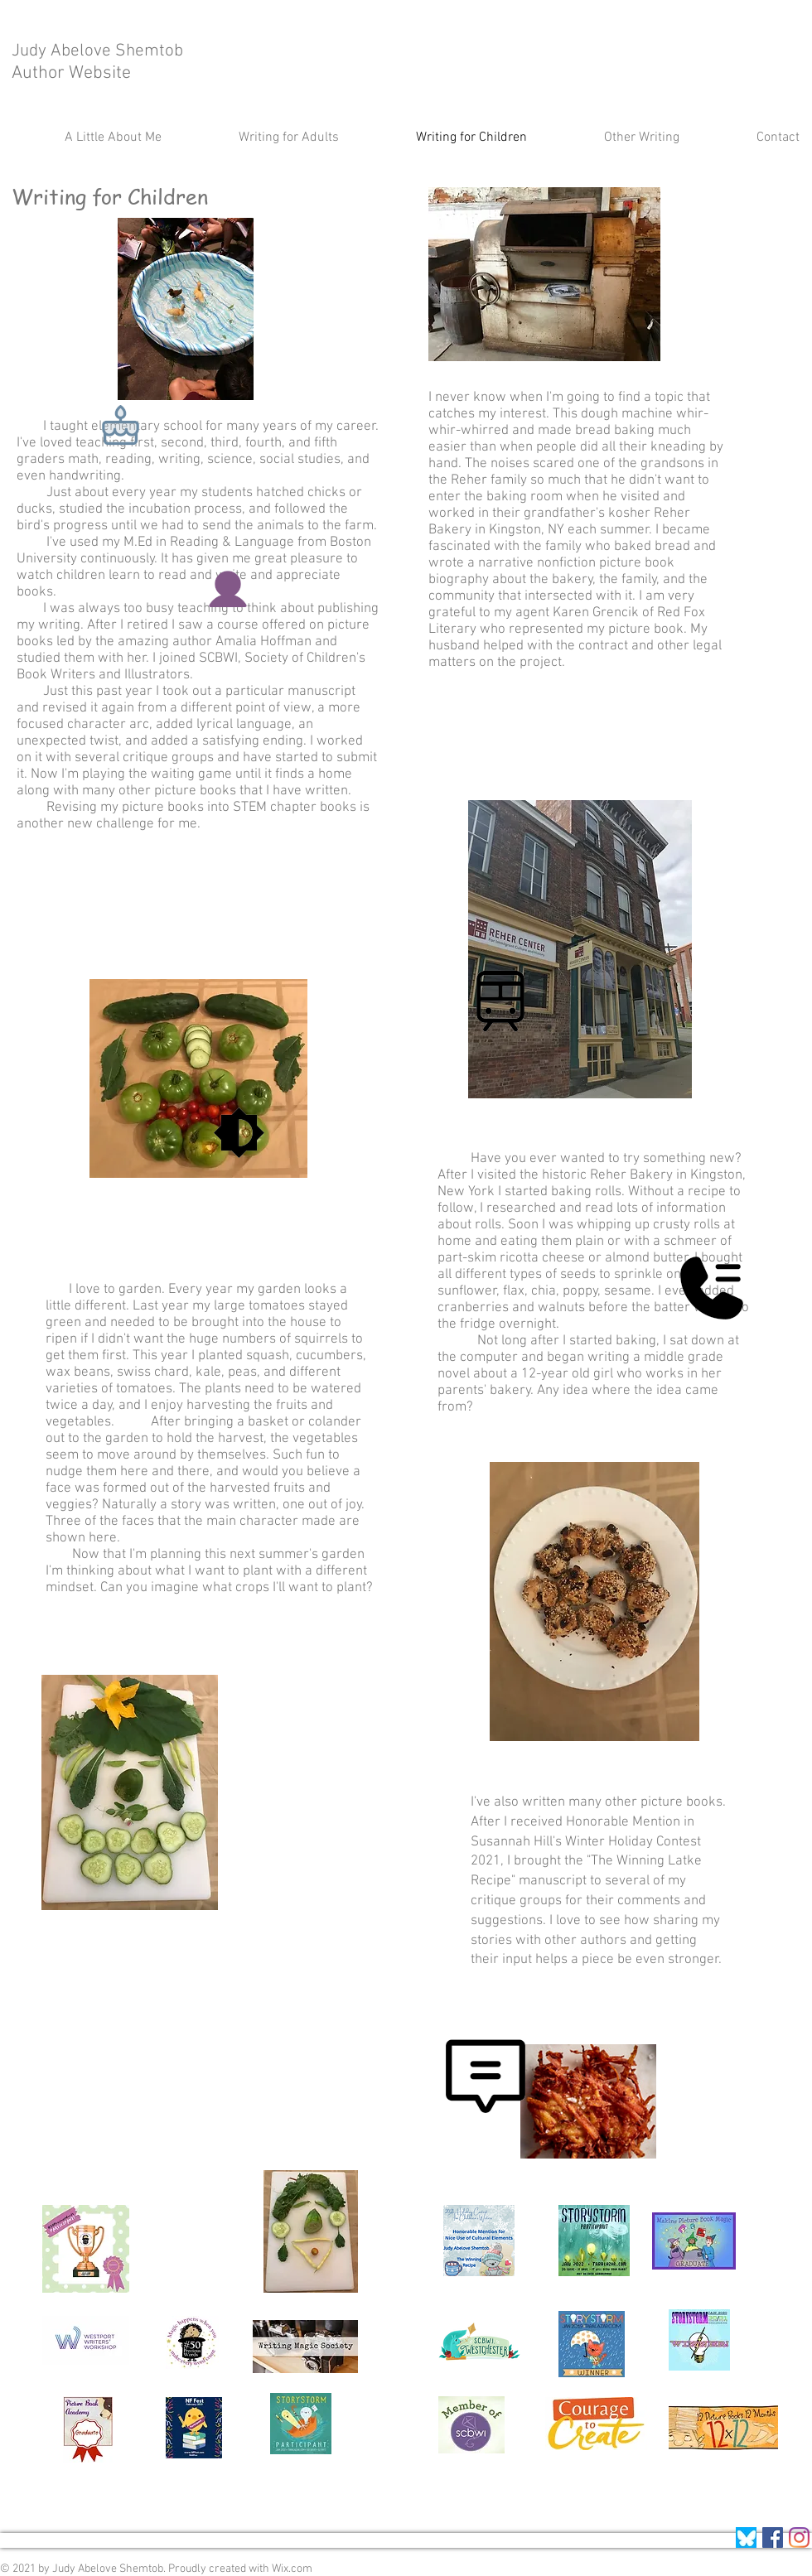 This screenshot has width=812, height=2576. I want to click on view contact list or phone directory, so click(713, 1286).